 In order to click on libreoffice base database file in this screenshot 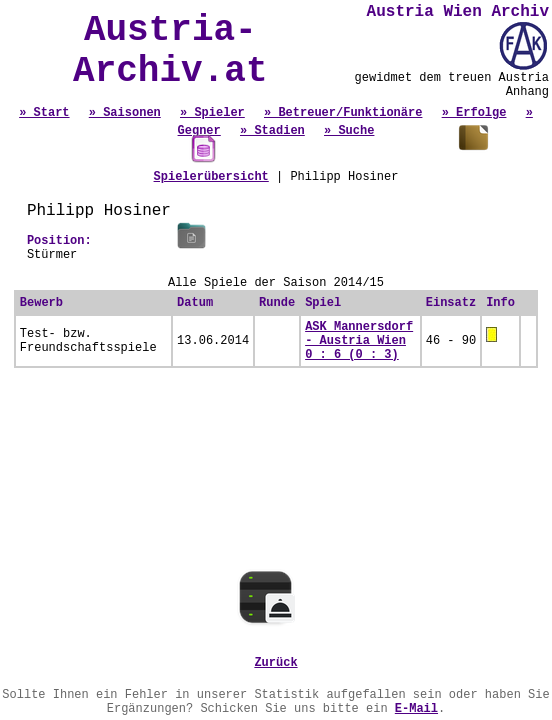, I will do `click(203, 148)`.